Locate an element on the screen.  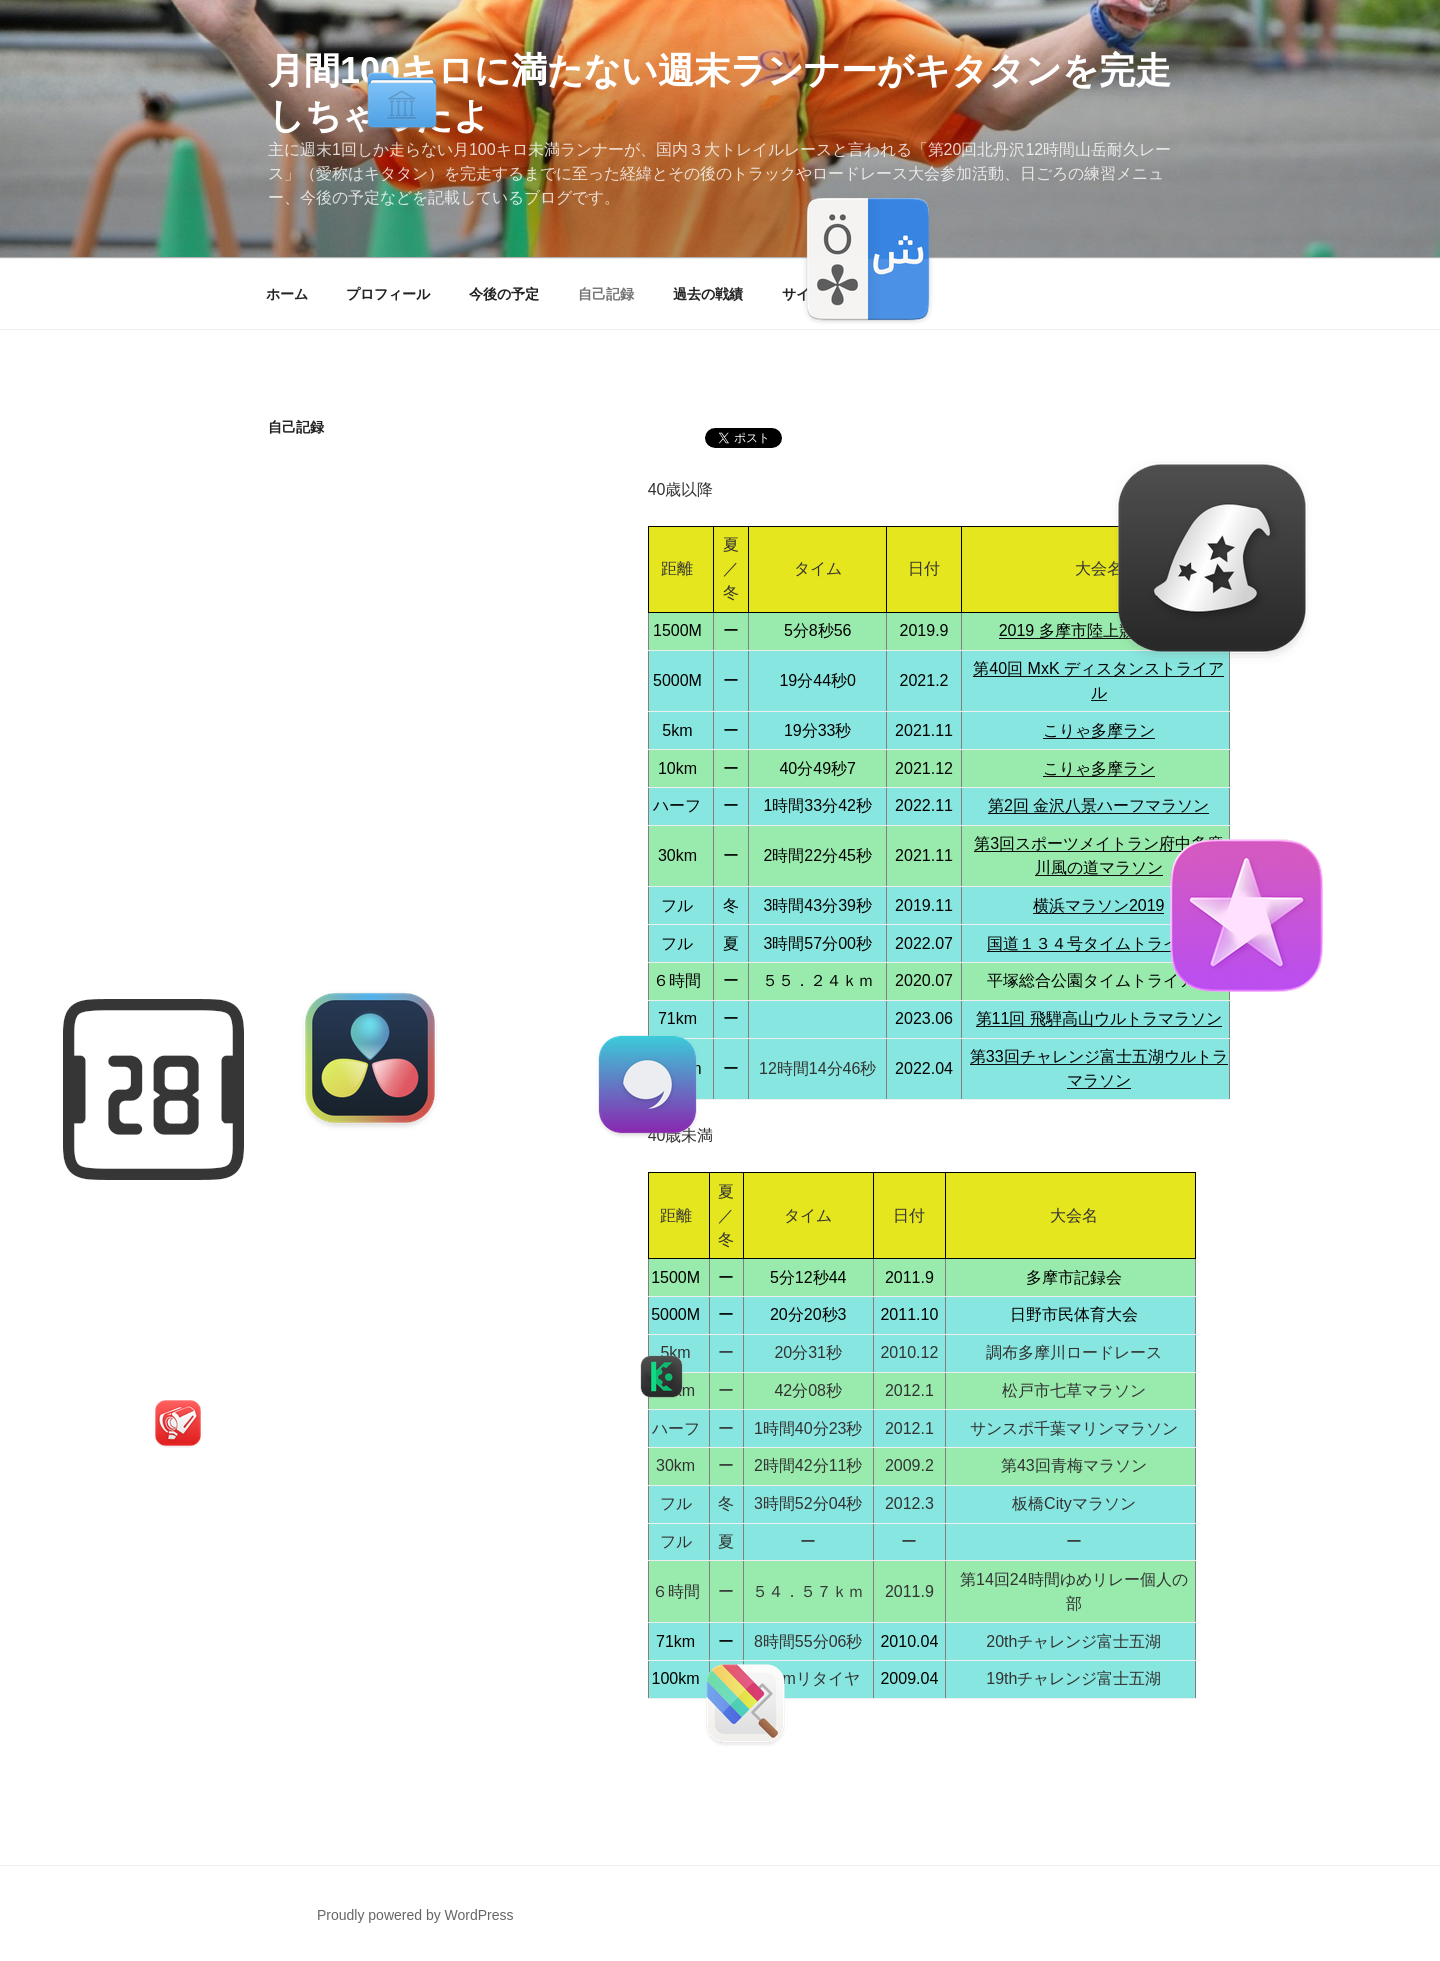
open the iTunes Store app is located at coordinates (1246, 915).